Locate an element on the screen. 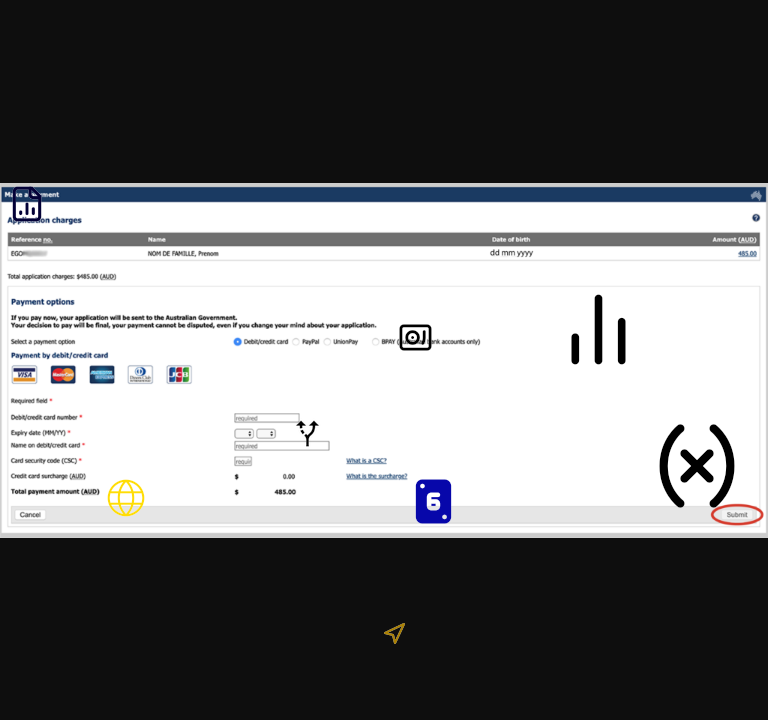 This screenshot has width=768, height=720. view report or analytics file is located at coordinates (27, 204).